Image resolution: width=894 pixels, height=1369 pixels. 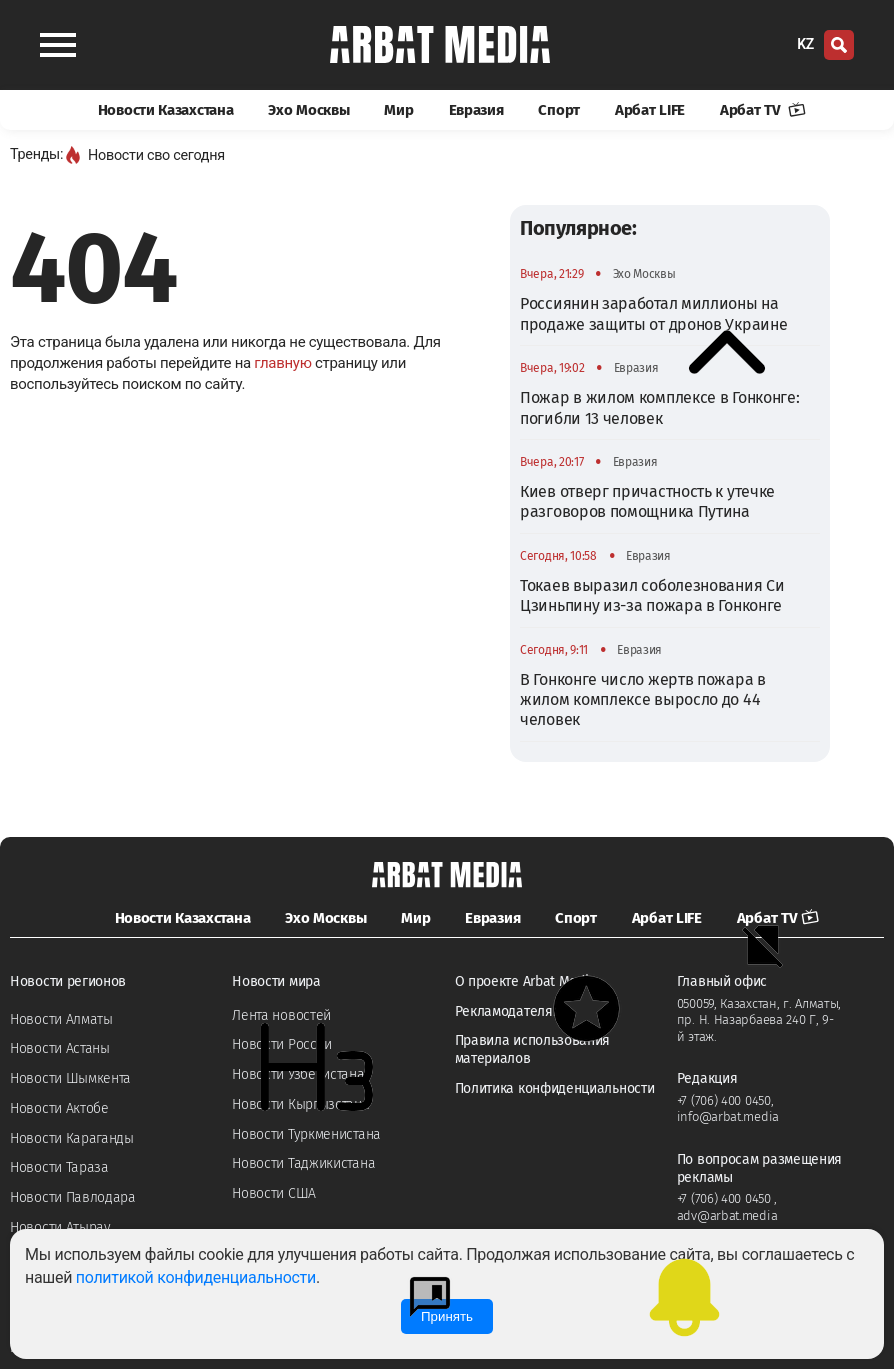 I want to click on no sim card detected, so click(x=763, y=945).